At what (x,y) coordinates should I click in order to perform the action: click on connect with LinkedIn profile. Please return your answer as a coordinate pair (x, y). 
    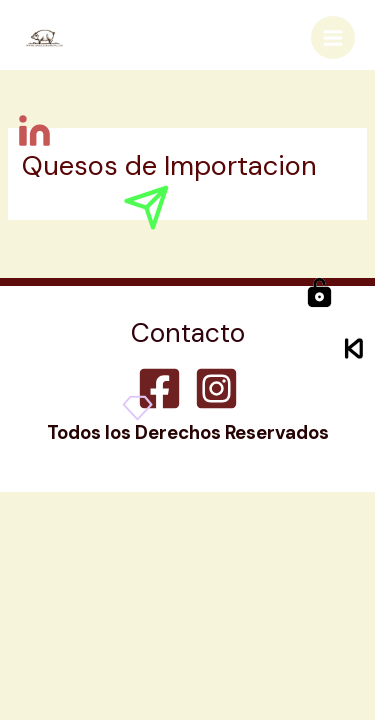
    Looking at the image, I should click on (34, 130).